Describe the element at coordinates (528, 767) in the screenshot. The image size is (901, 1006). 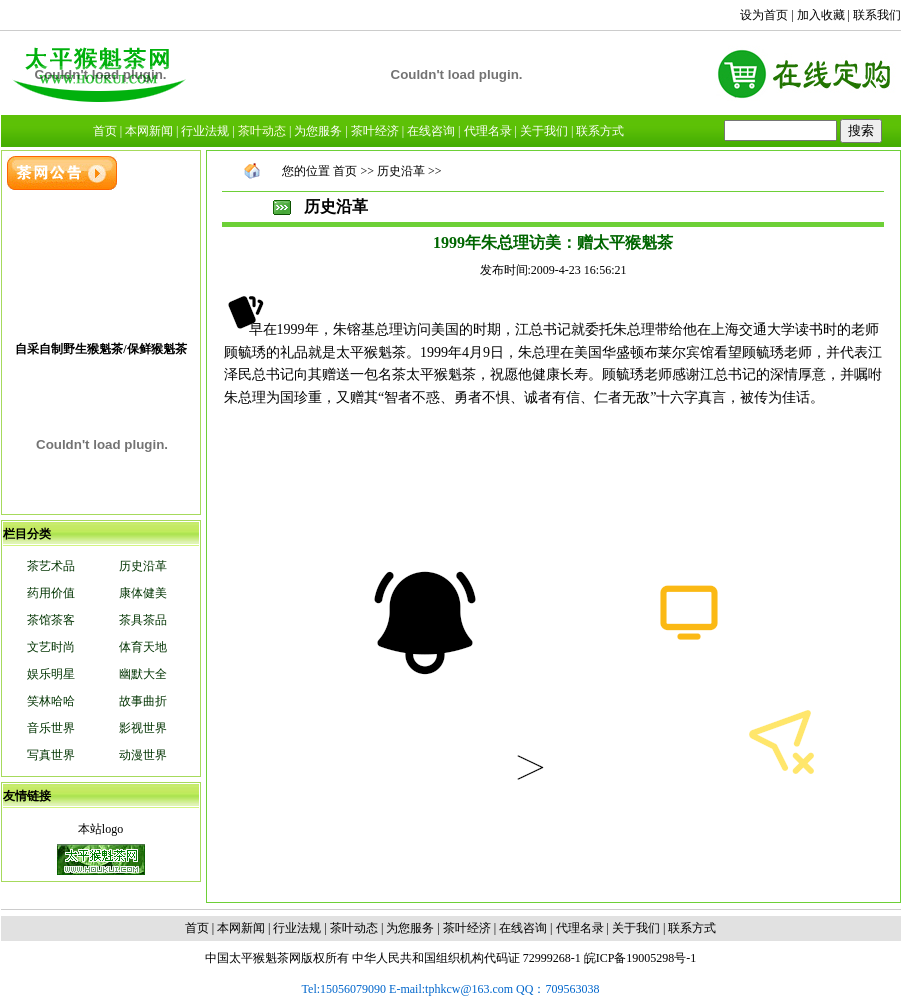
I see `navigate to the next item` at that location.